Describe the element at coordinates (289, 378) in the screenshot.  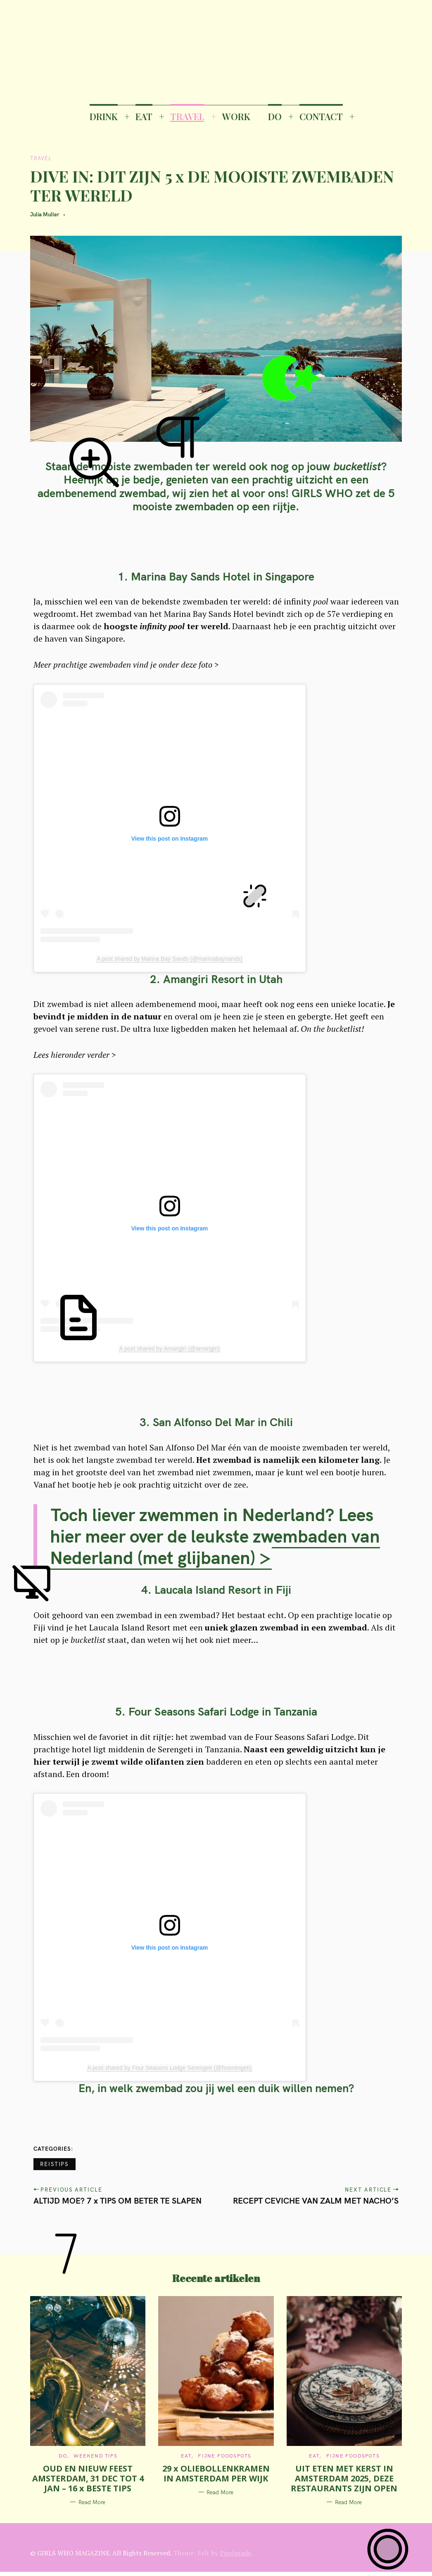
I see `indicates Islamic religious content or settings` at that location.